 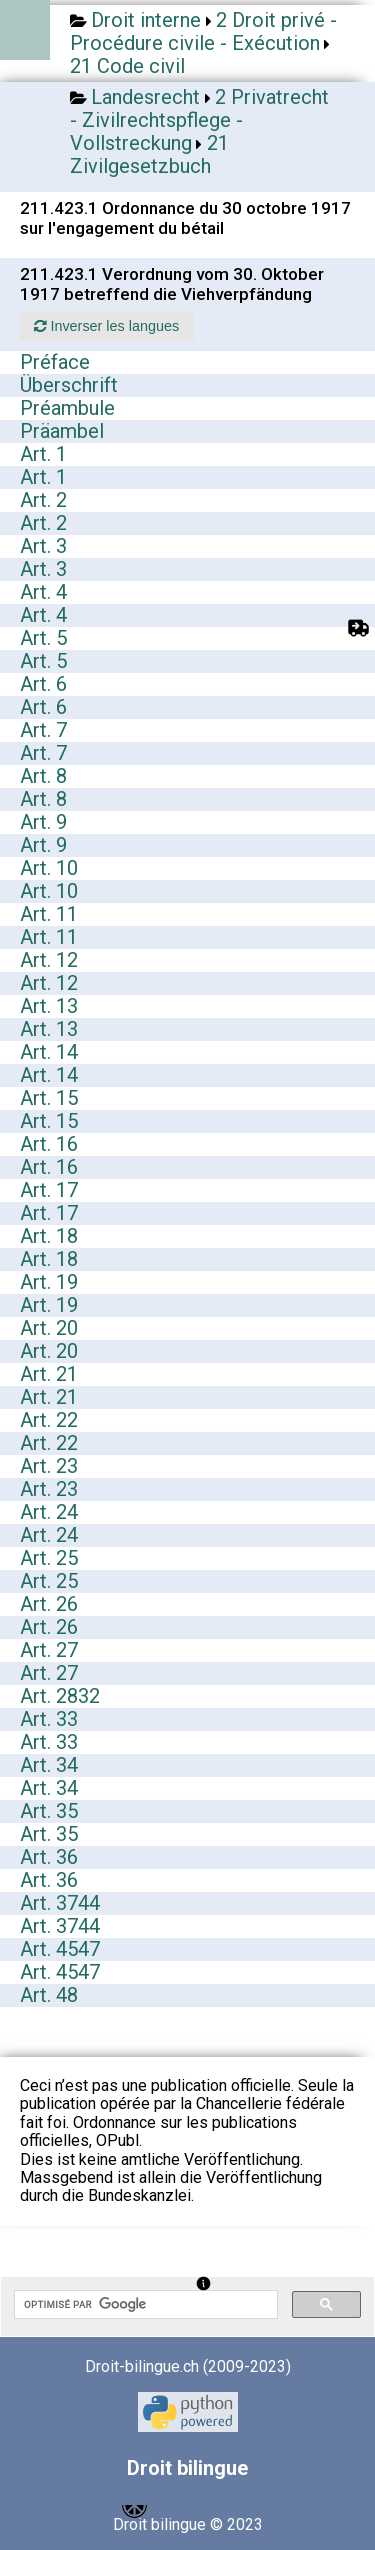 I want to click on indicates citrus or fruit-related content, so click(x=134, y=2509).